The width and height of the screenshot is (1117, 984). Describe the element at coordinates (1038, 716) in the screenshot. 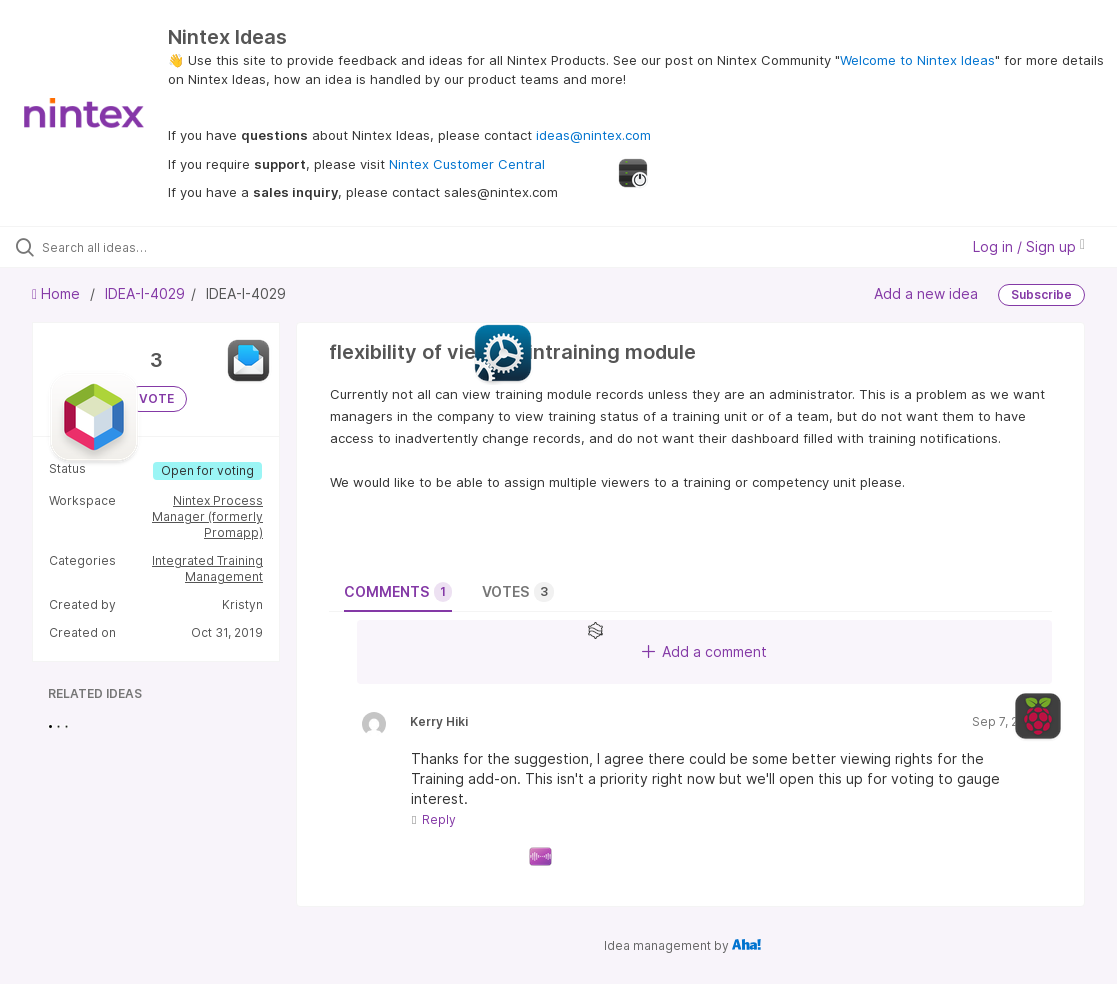

I see `launch raspbian operating system` at that location.